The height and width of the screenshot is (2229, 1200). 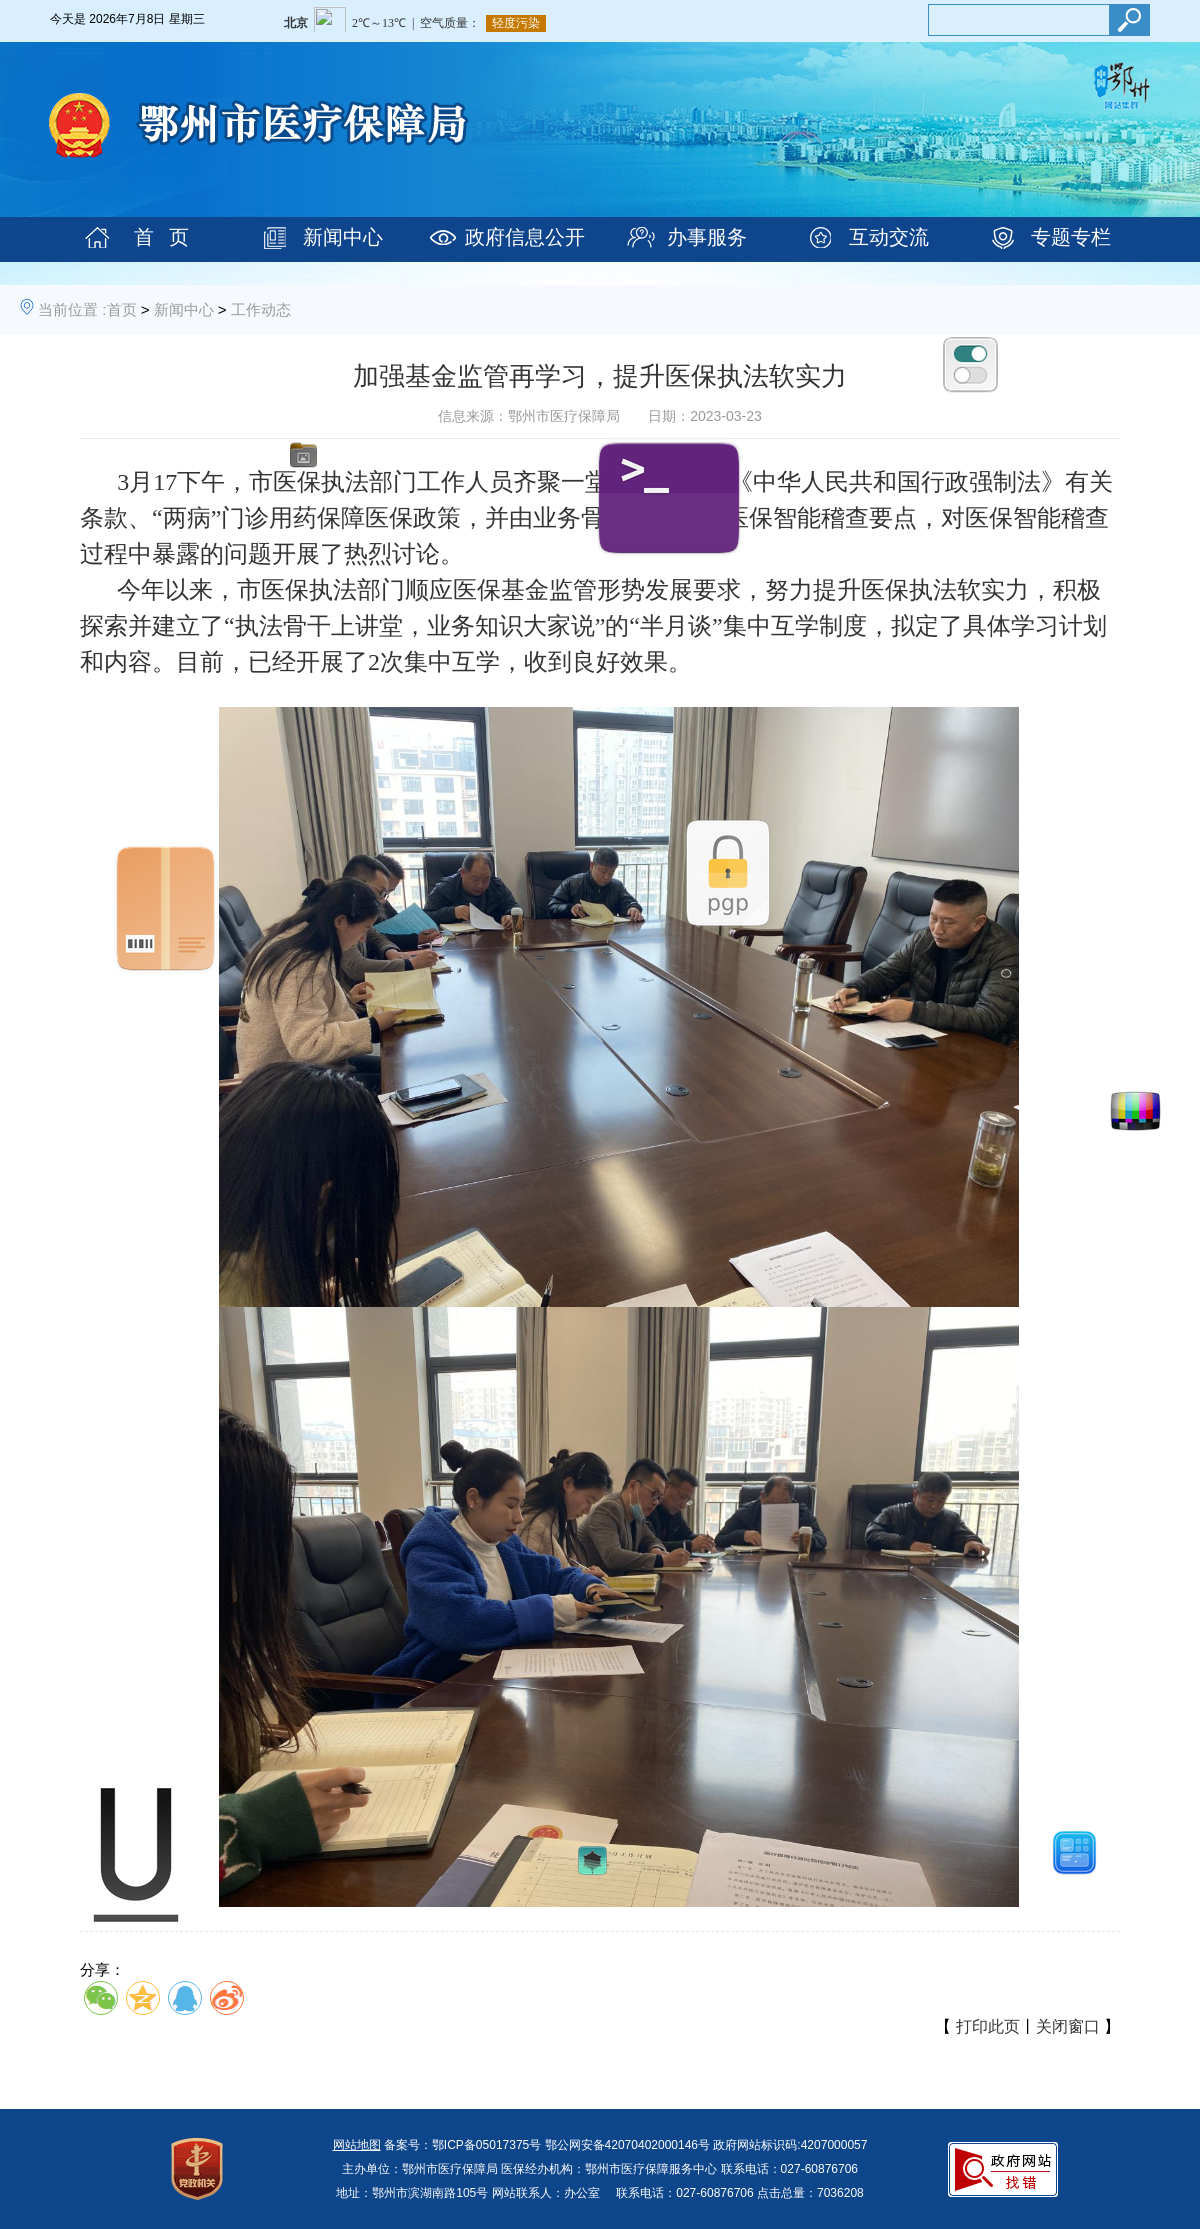 I want to click on a pgp-encrypted file, so click(x=728, y=873).